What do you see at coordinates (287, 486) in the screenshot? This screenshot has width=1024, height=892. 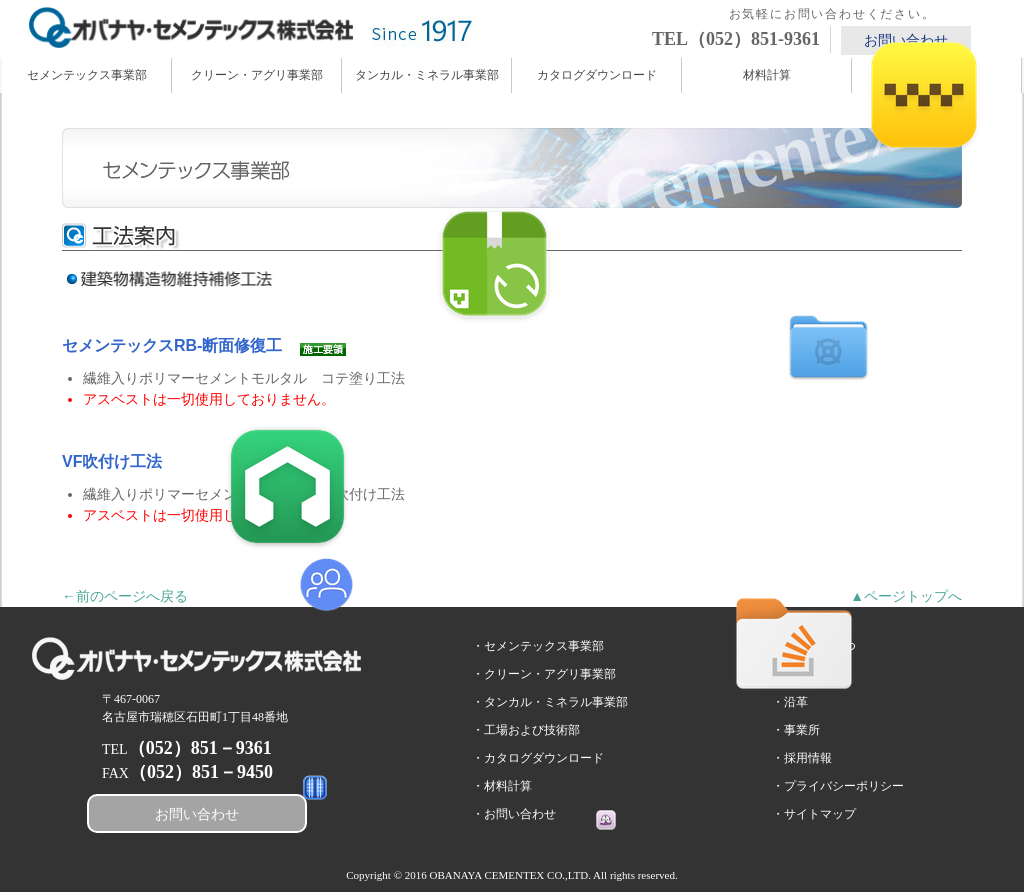 I see `open LMMS music production software` at bounding box center [287, 486].